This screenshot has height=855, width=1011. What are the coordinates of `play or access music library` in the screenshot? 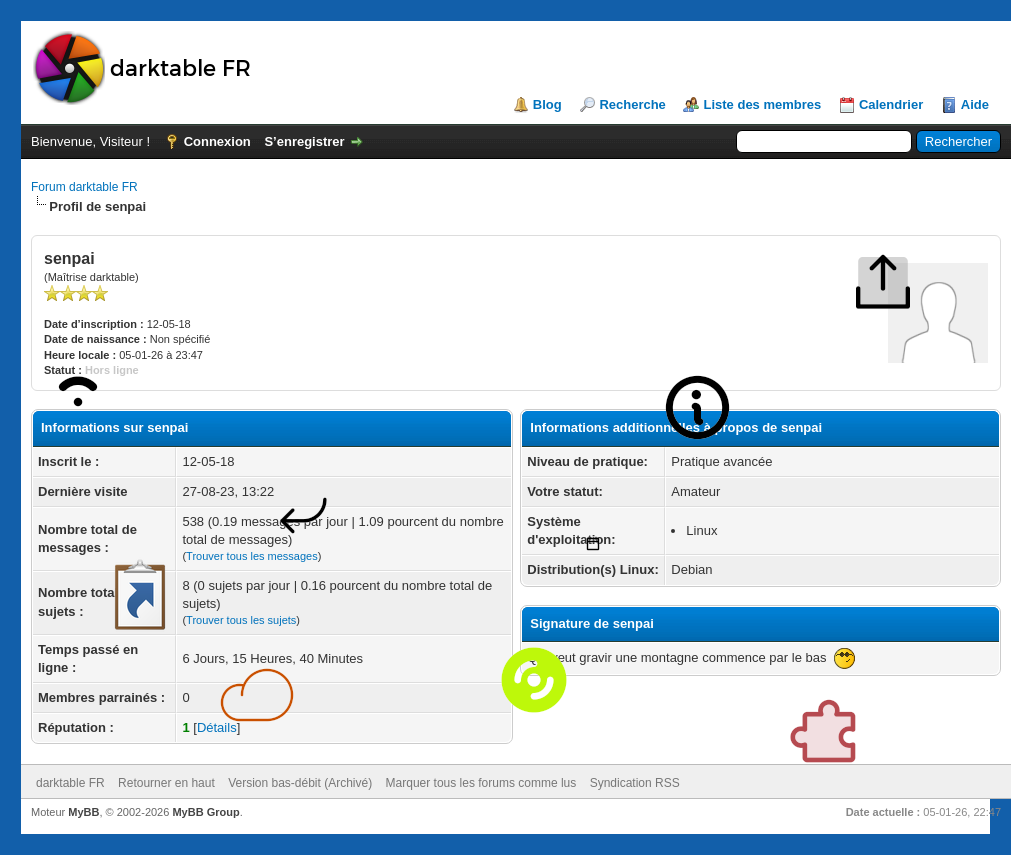 It's located at (534, 680).